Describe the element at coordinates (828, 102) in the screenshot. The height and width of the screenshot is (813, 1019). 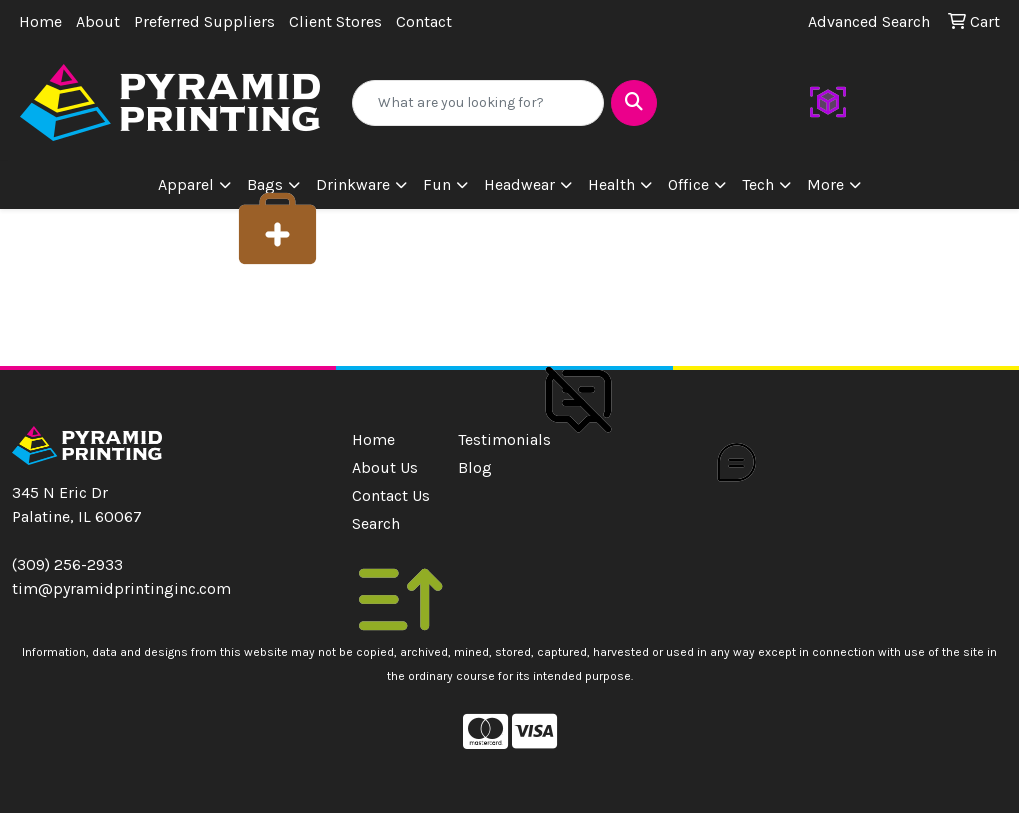
I see `scan or capture a 3D object` at that location.